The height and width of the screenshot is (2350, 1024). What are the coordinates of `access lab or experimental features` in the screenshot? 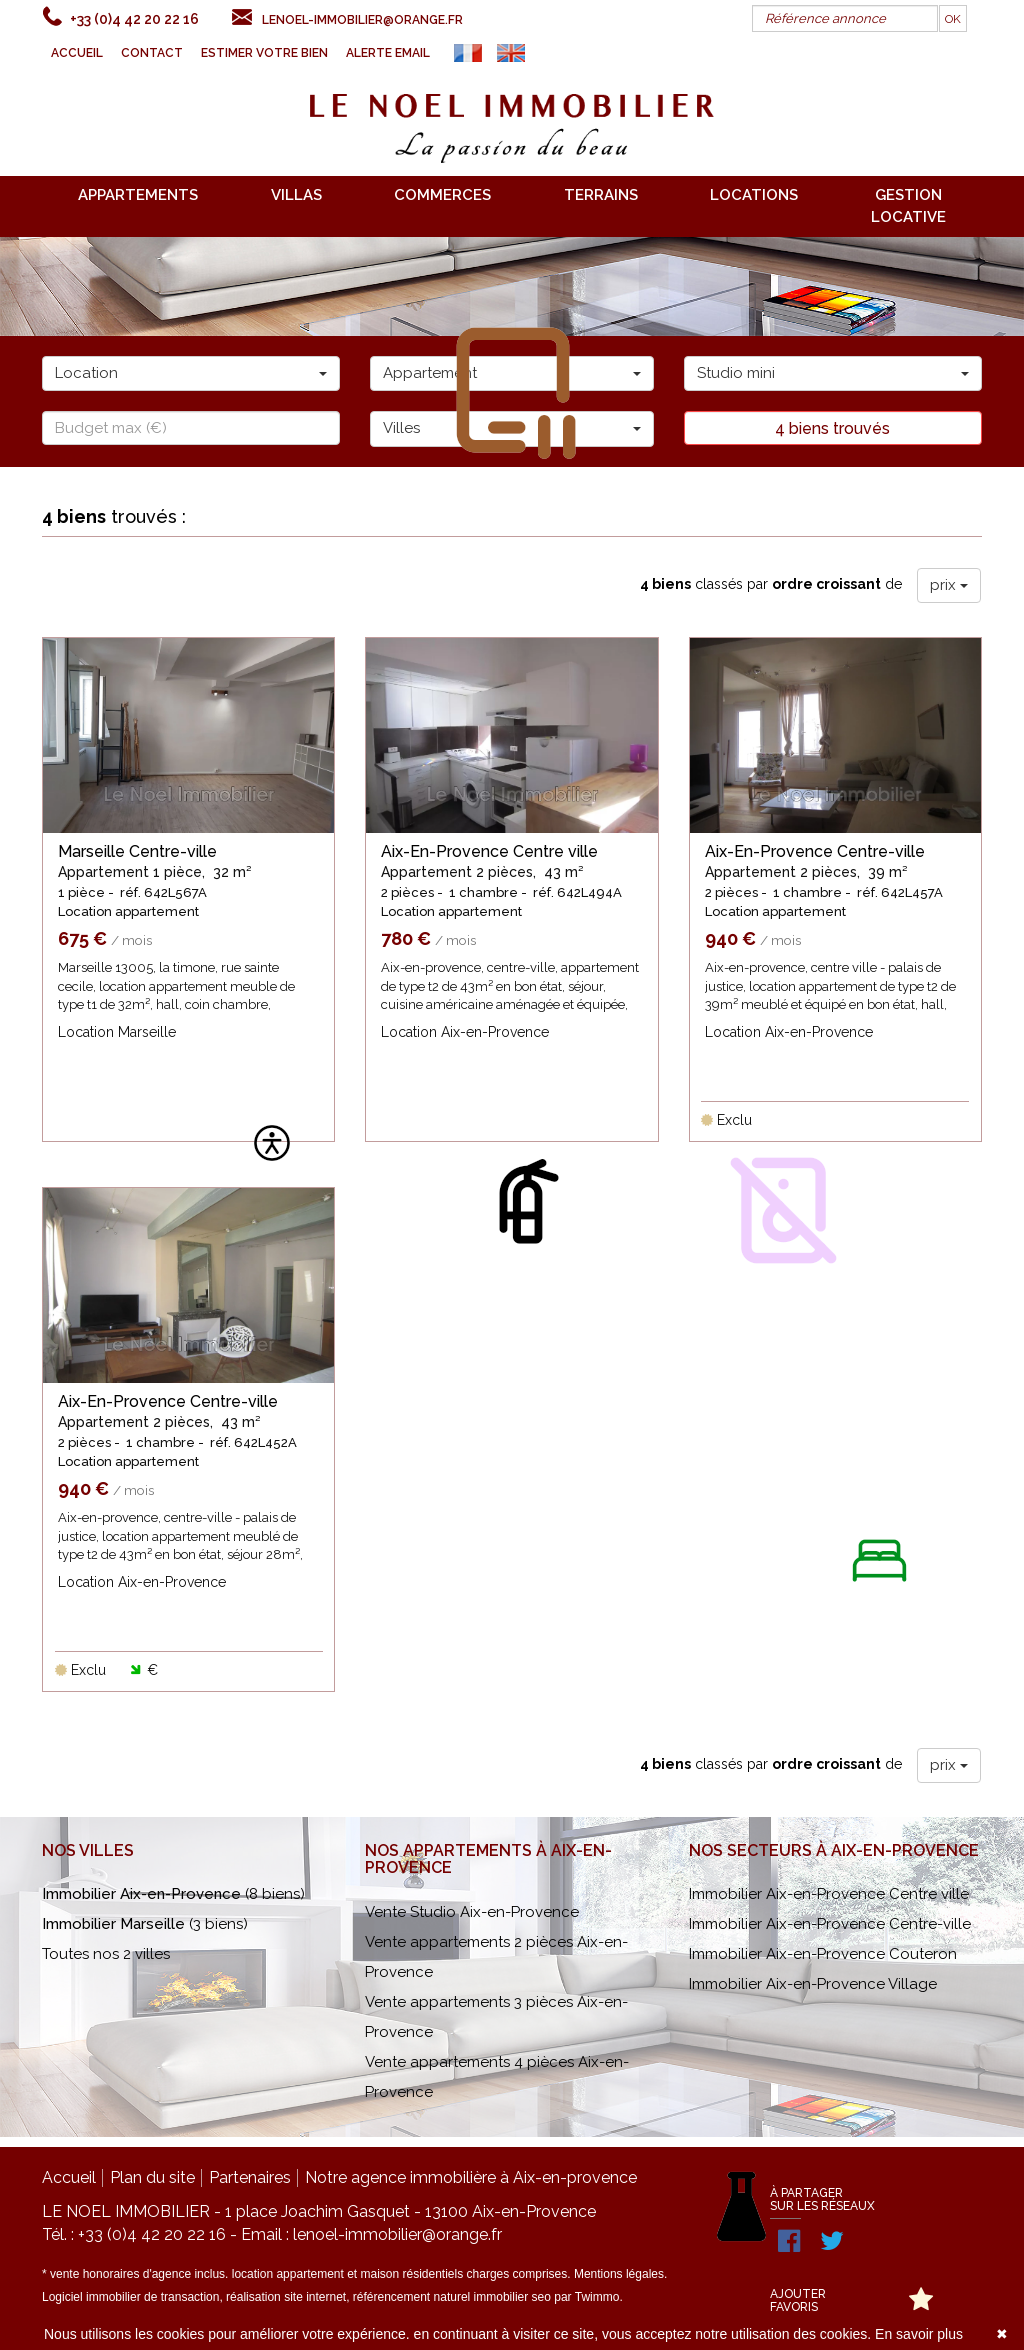 It's located at (741, 2206).